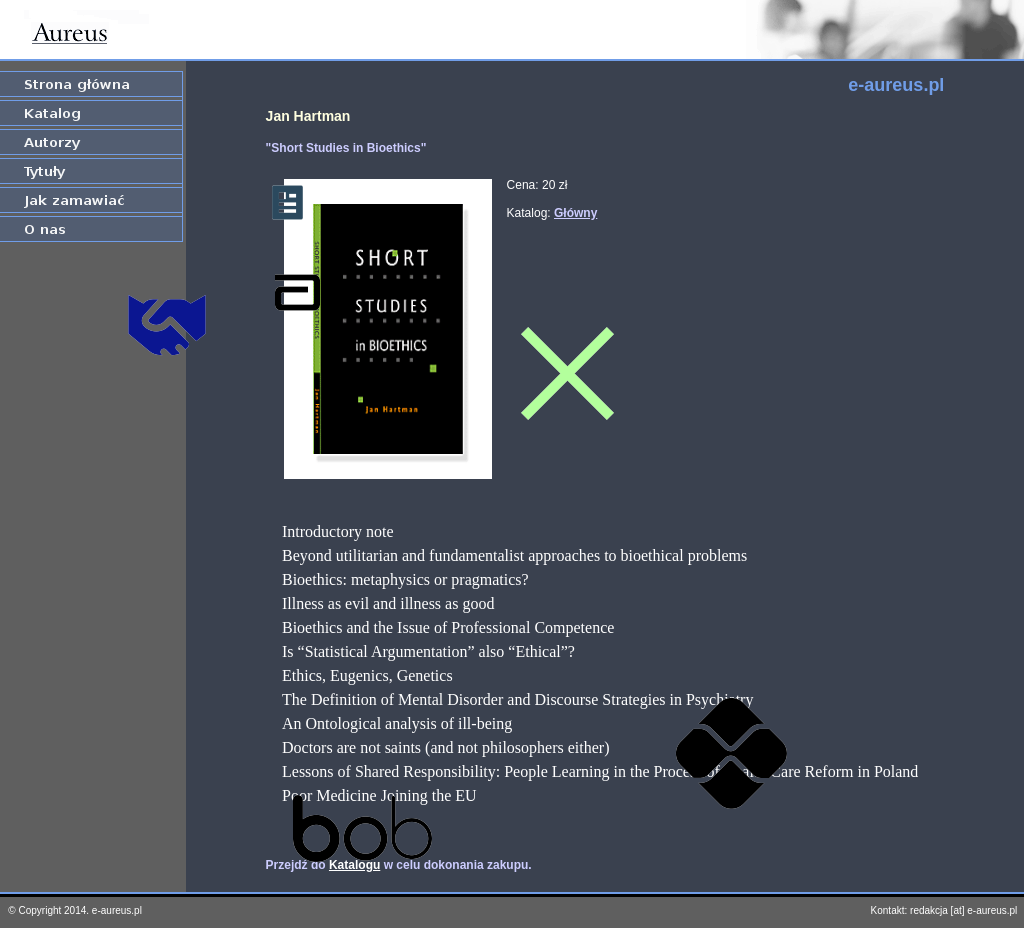  Describe the element at coordinates (362, 828) in the screenshot. I see `open the HiBob HR platform` at that location.